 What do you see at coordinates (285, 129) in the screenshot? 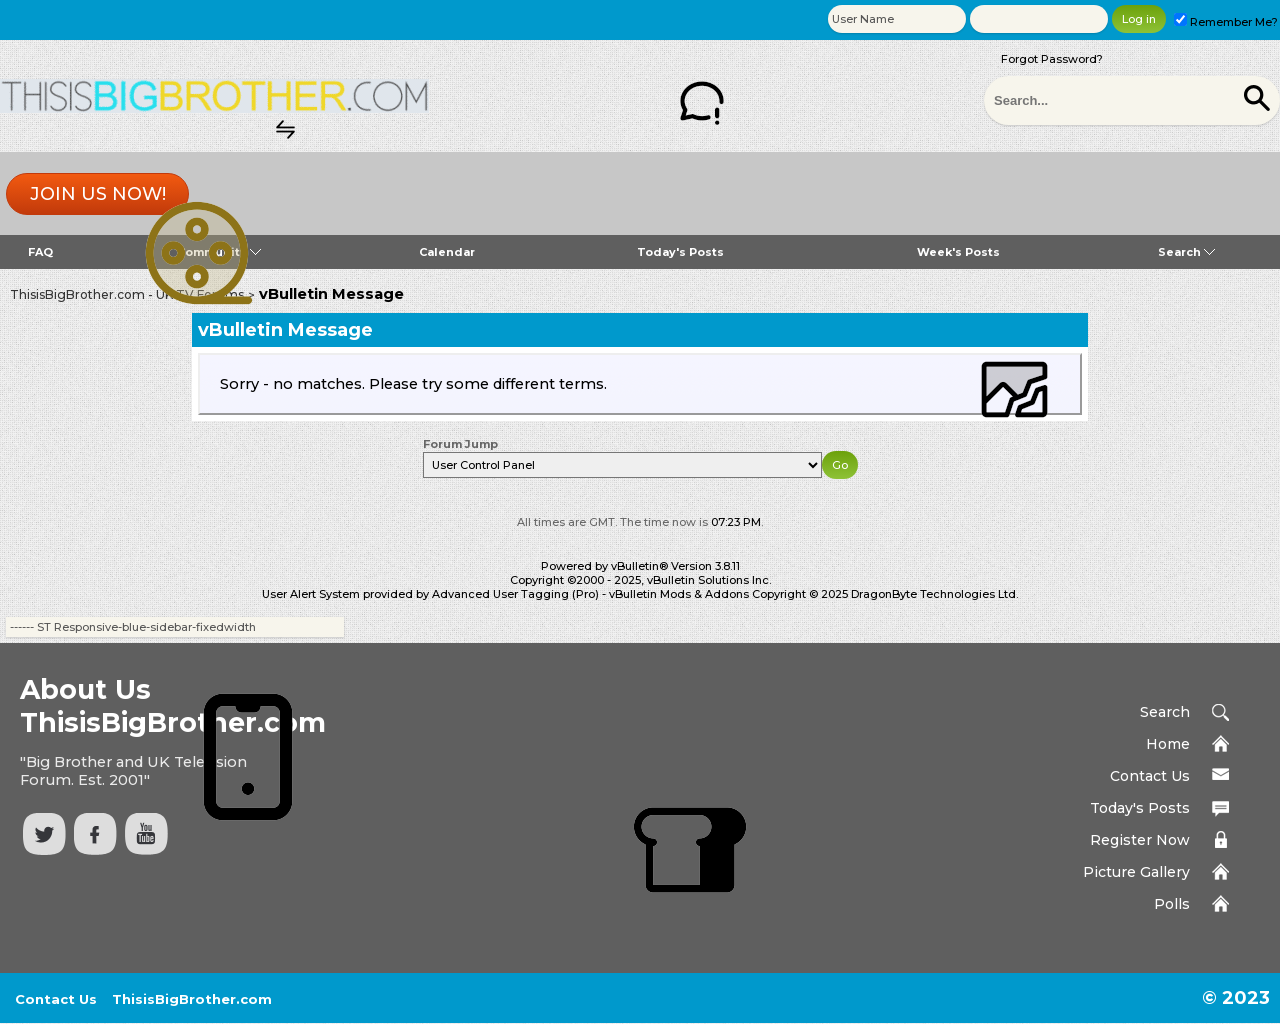
I see `transfer data between devices or accounts` at bounding box center [285, 129].